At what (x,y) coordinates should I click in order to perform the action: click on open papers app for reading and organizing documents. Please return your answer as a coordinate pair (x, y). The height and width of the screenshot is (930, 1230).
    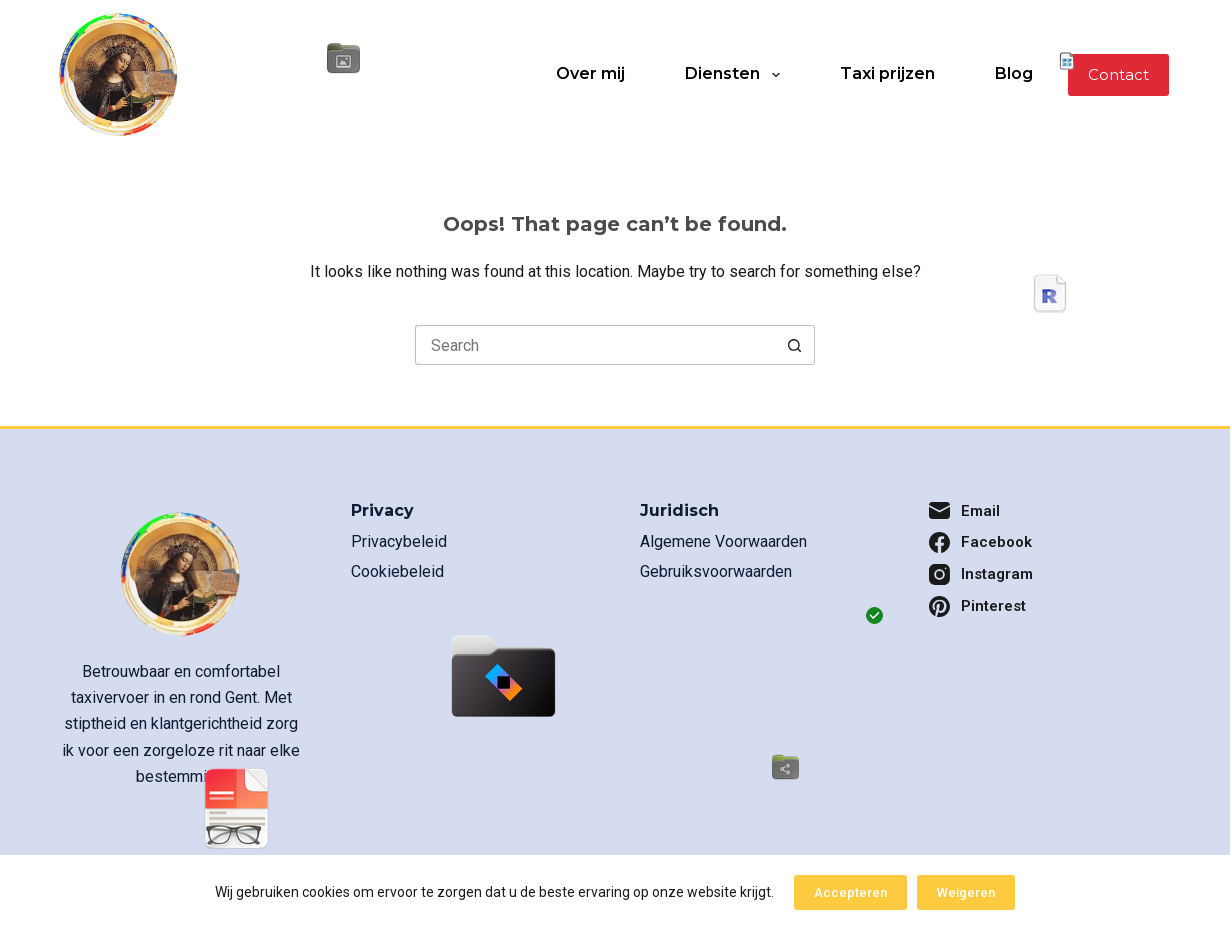
    Looking at the image, I should click on (236, 808).